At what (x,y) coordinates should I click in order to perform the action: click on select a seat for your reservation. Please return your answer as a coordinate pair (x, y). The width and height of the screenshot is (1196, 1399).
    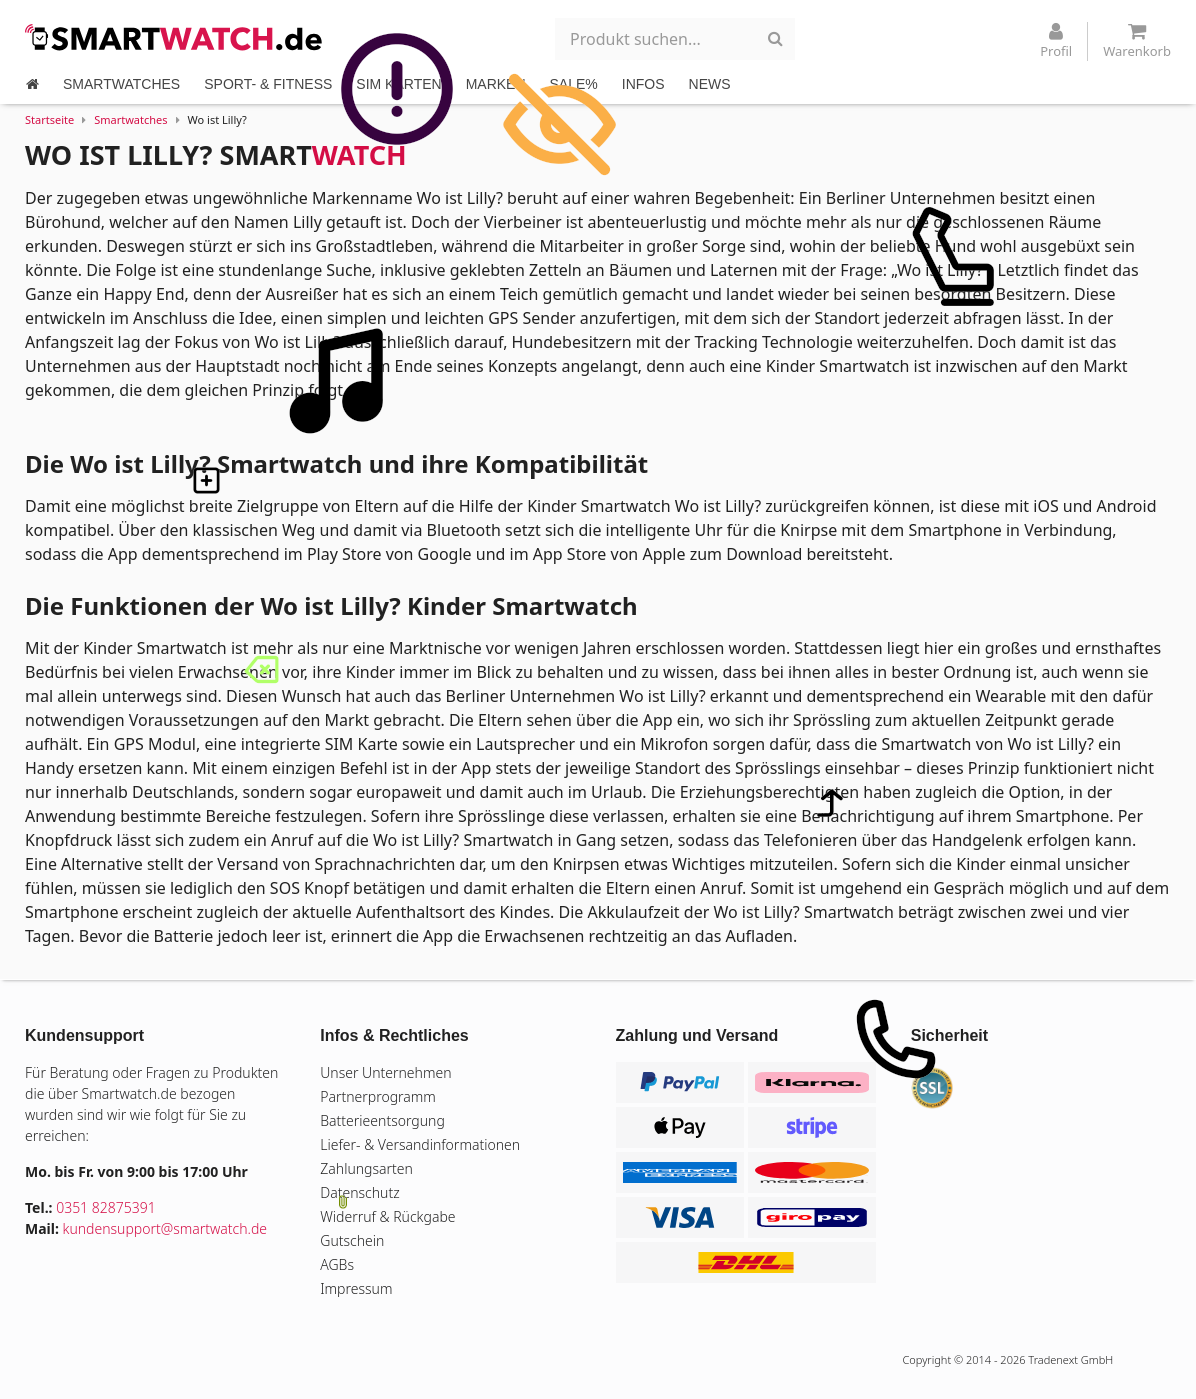
    Looking at the image, I should click on (951, 256).